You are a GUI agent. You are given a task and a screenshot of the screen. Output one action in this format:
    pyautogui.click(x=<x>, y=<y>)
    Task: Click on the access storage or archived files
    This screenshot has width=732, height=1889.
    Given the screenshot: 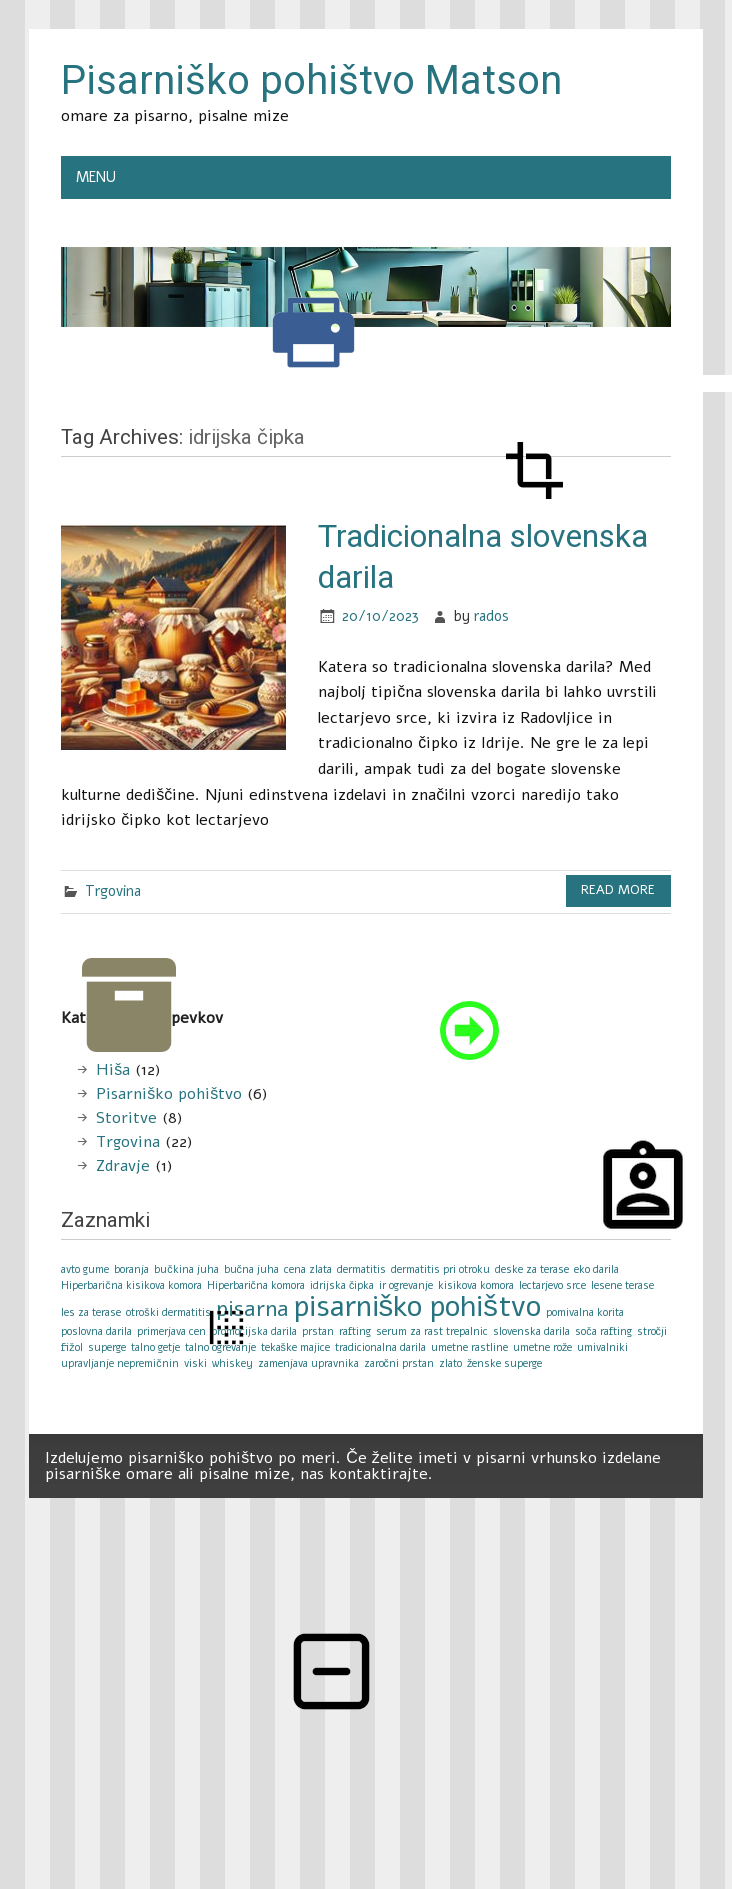 What is the action you would take?
    pyautogui.click(x=129, y=1005)
    